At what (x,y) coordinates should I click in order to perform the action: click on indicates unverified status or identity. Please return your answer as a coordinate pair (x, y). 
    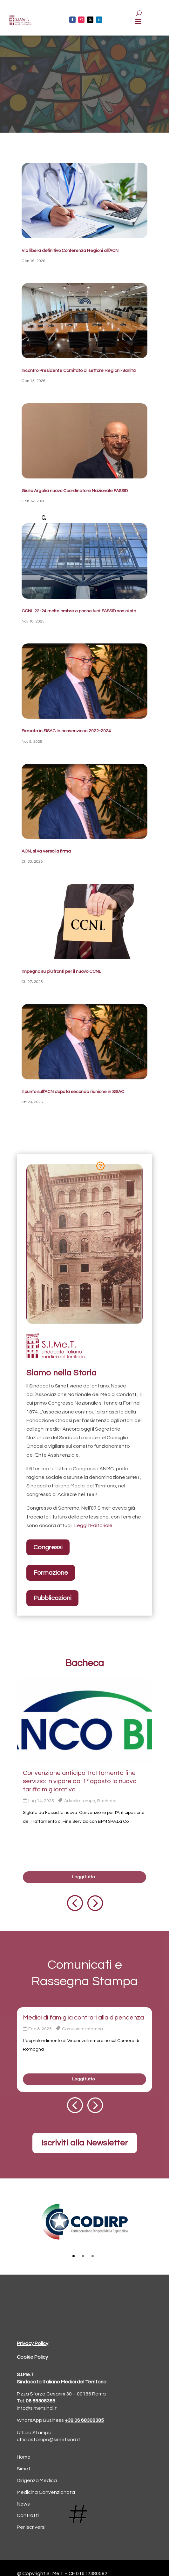
    Looking at the image, I should click on (100, 1166).